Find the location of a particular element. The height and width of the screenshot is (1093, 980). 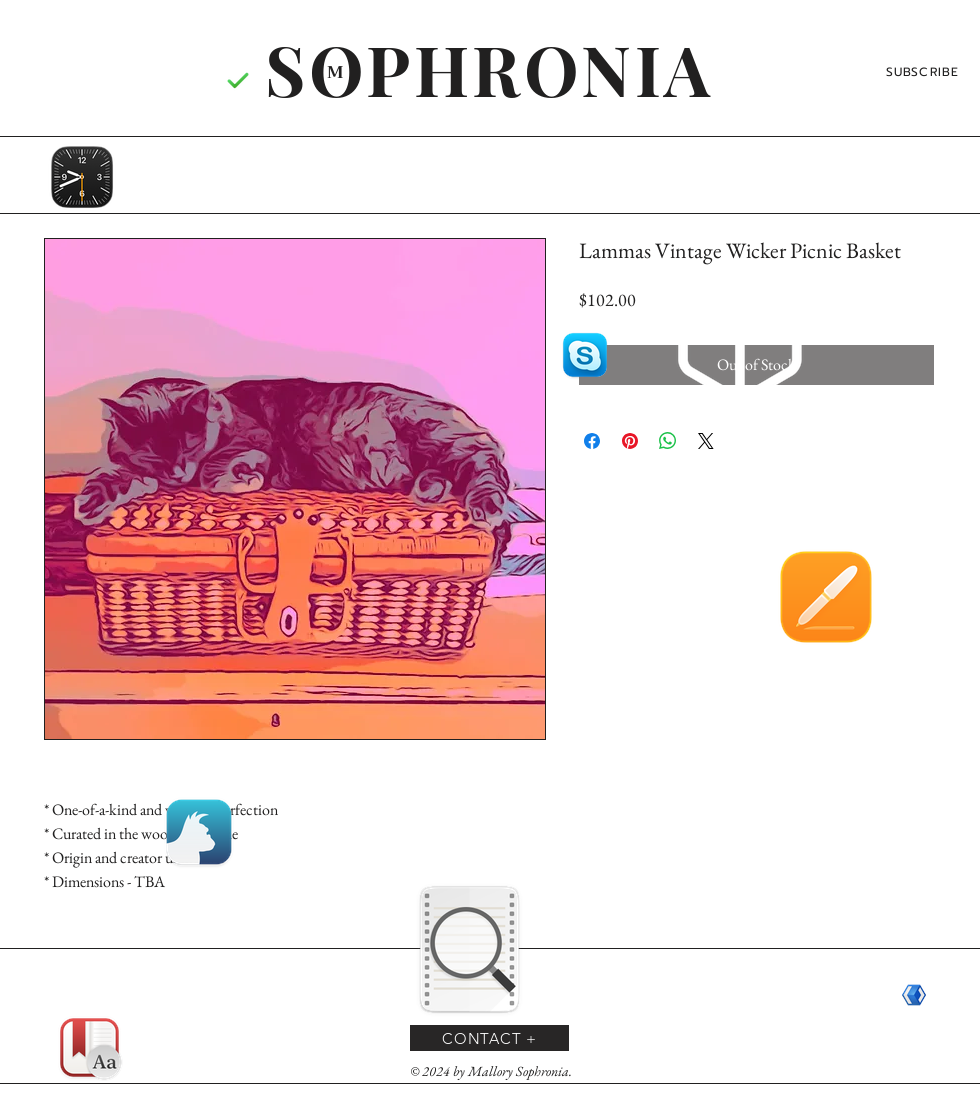

open the interface settings application is located at coordinates (914, 995).